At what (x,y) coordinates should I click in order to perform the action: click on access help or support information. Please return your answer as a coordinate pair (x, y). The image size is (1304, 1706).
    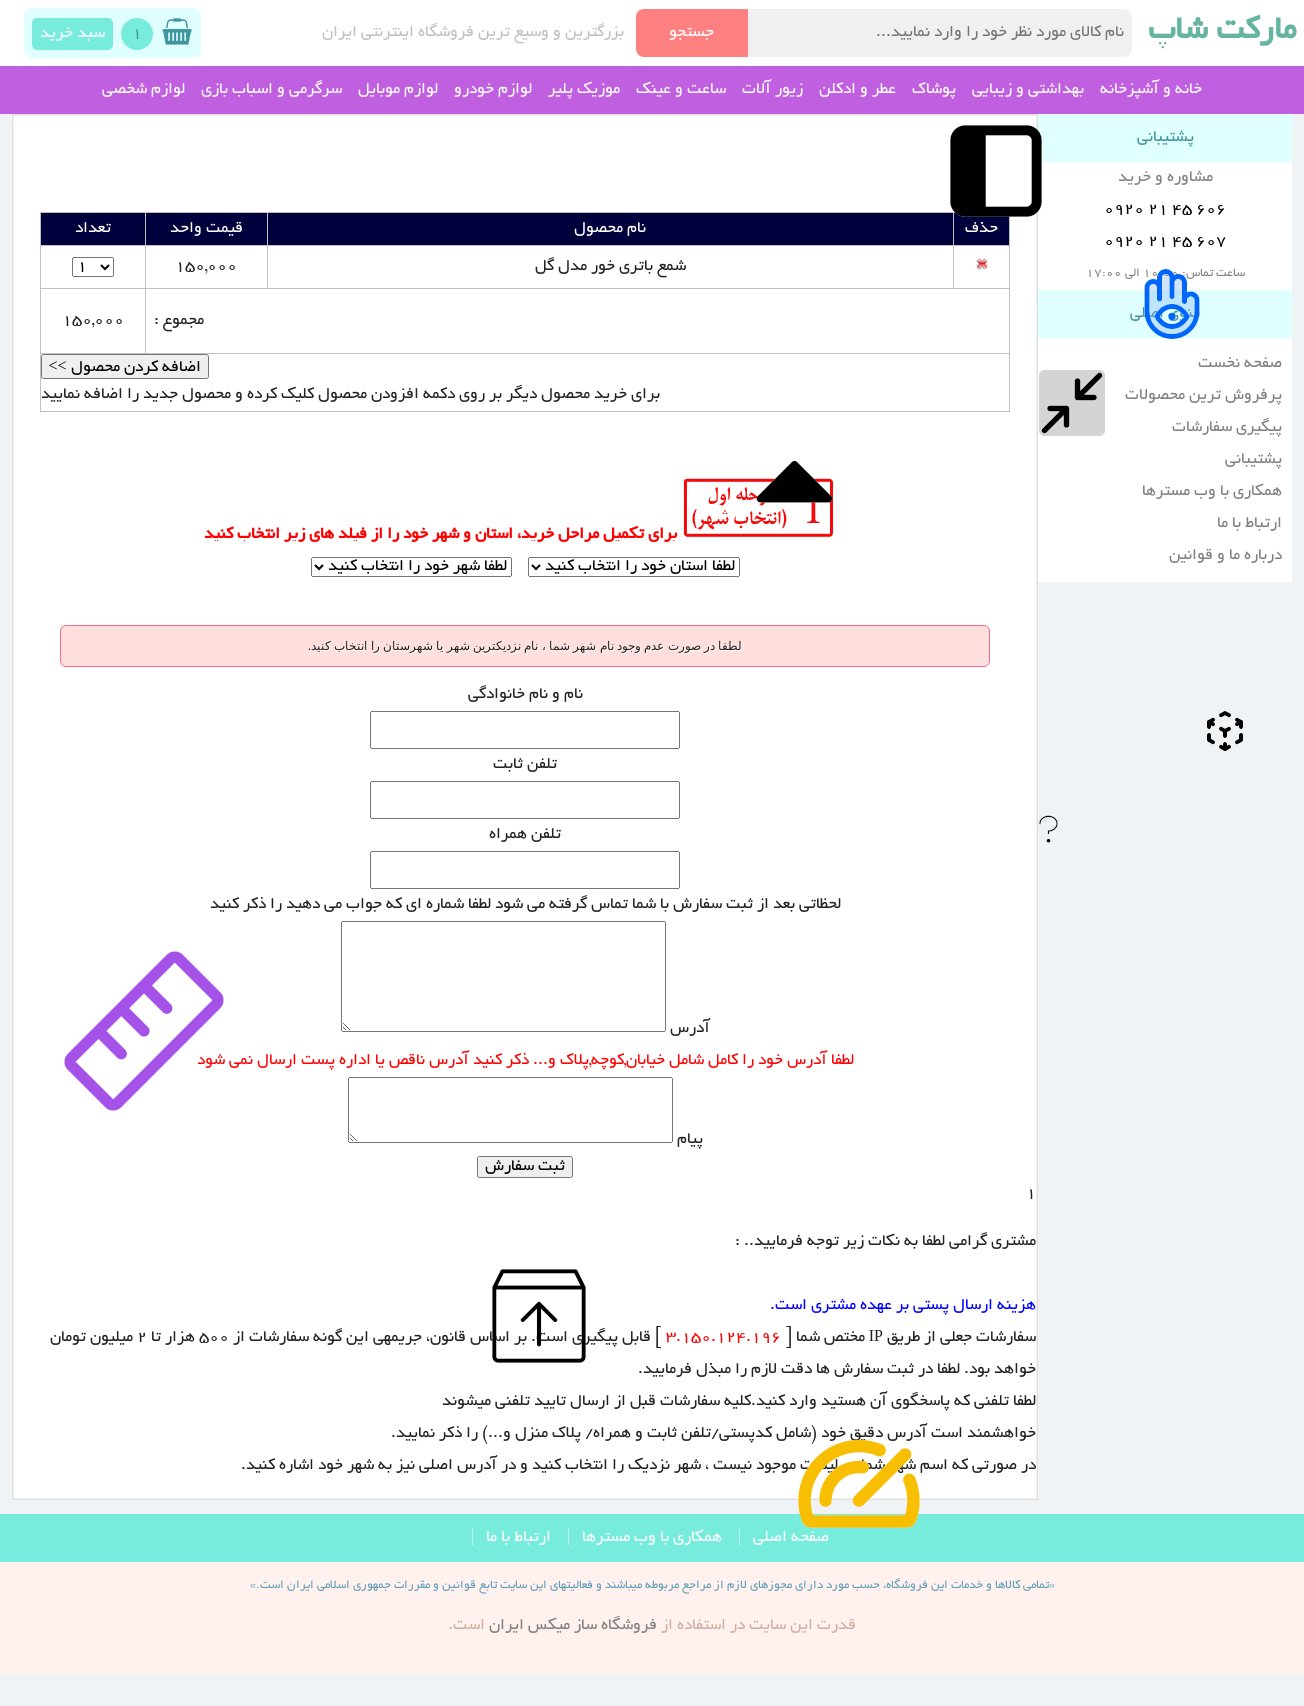
    Looking at the image, I should click on (1048, 828).